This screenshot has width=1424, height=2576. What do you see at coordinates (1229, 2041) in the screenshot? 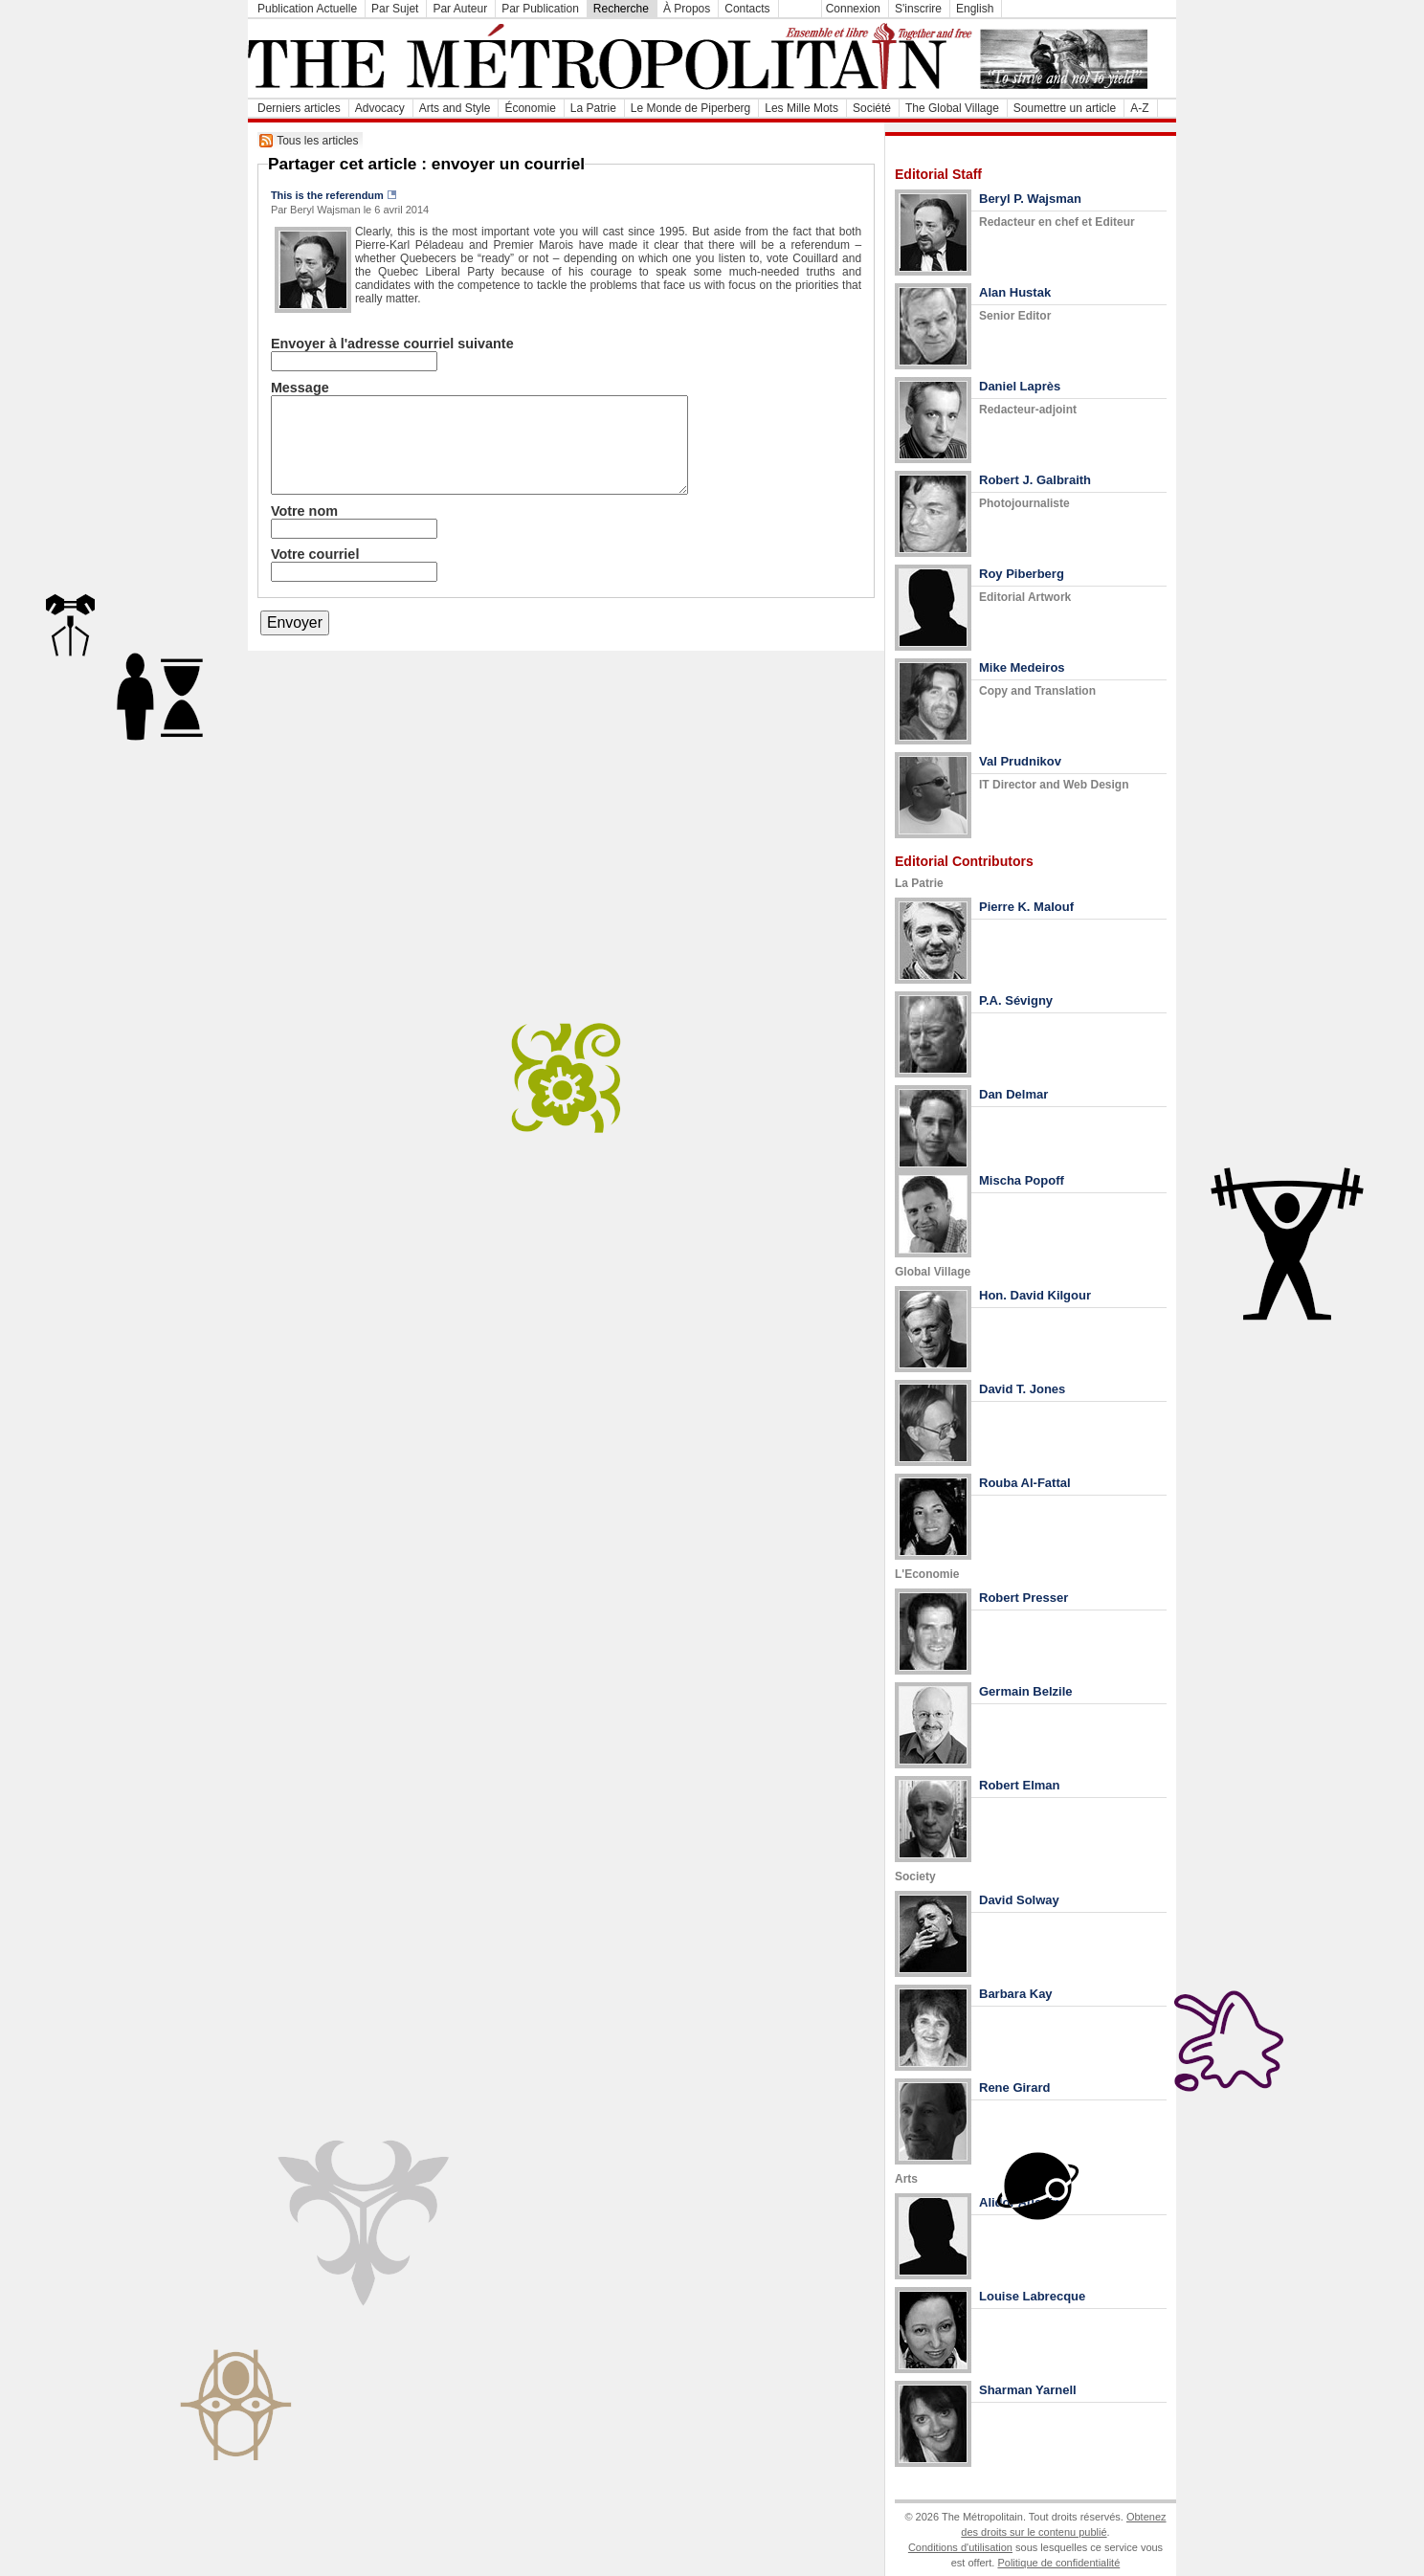
I see `slime or goo enemy in a game interface` at bounding box center [1229, 2041].